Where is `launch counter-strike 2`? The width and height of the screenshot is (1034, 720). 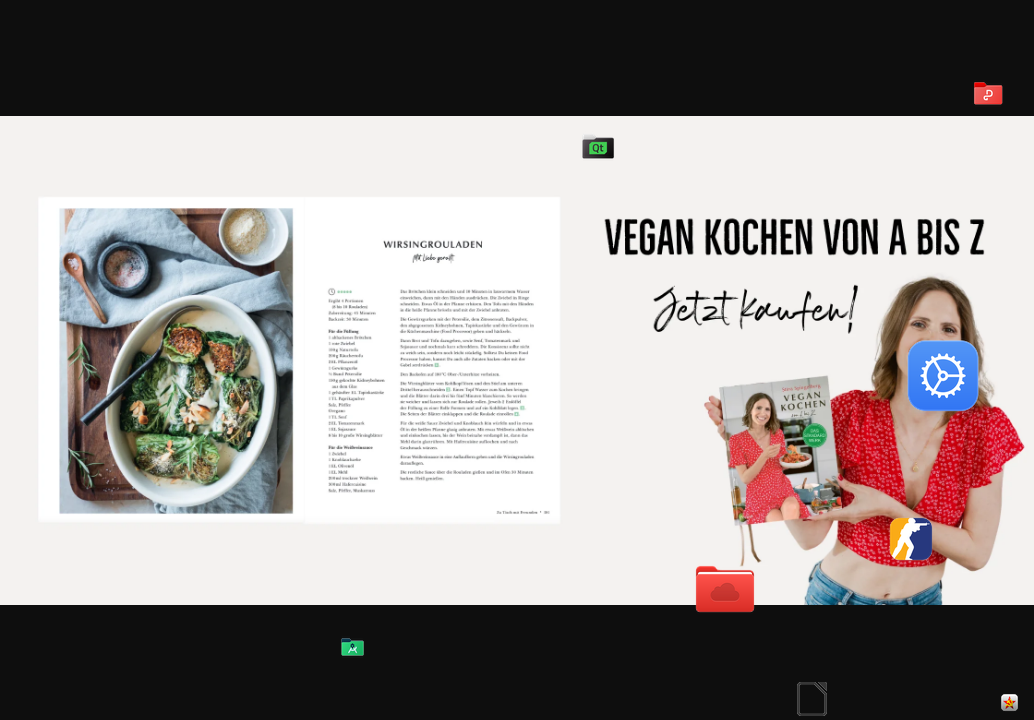 launch counter-strike 2 is located at coordinates (911, 539).